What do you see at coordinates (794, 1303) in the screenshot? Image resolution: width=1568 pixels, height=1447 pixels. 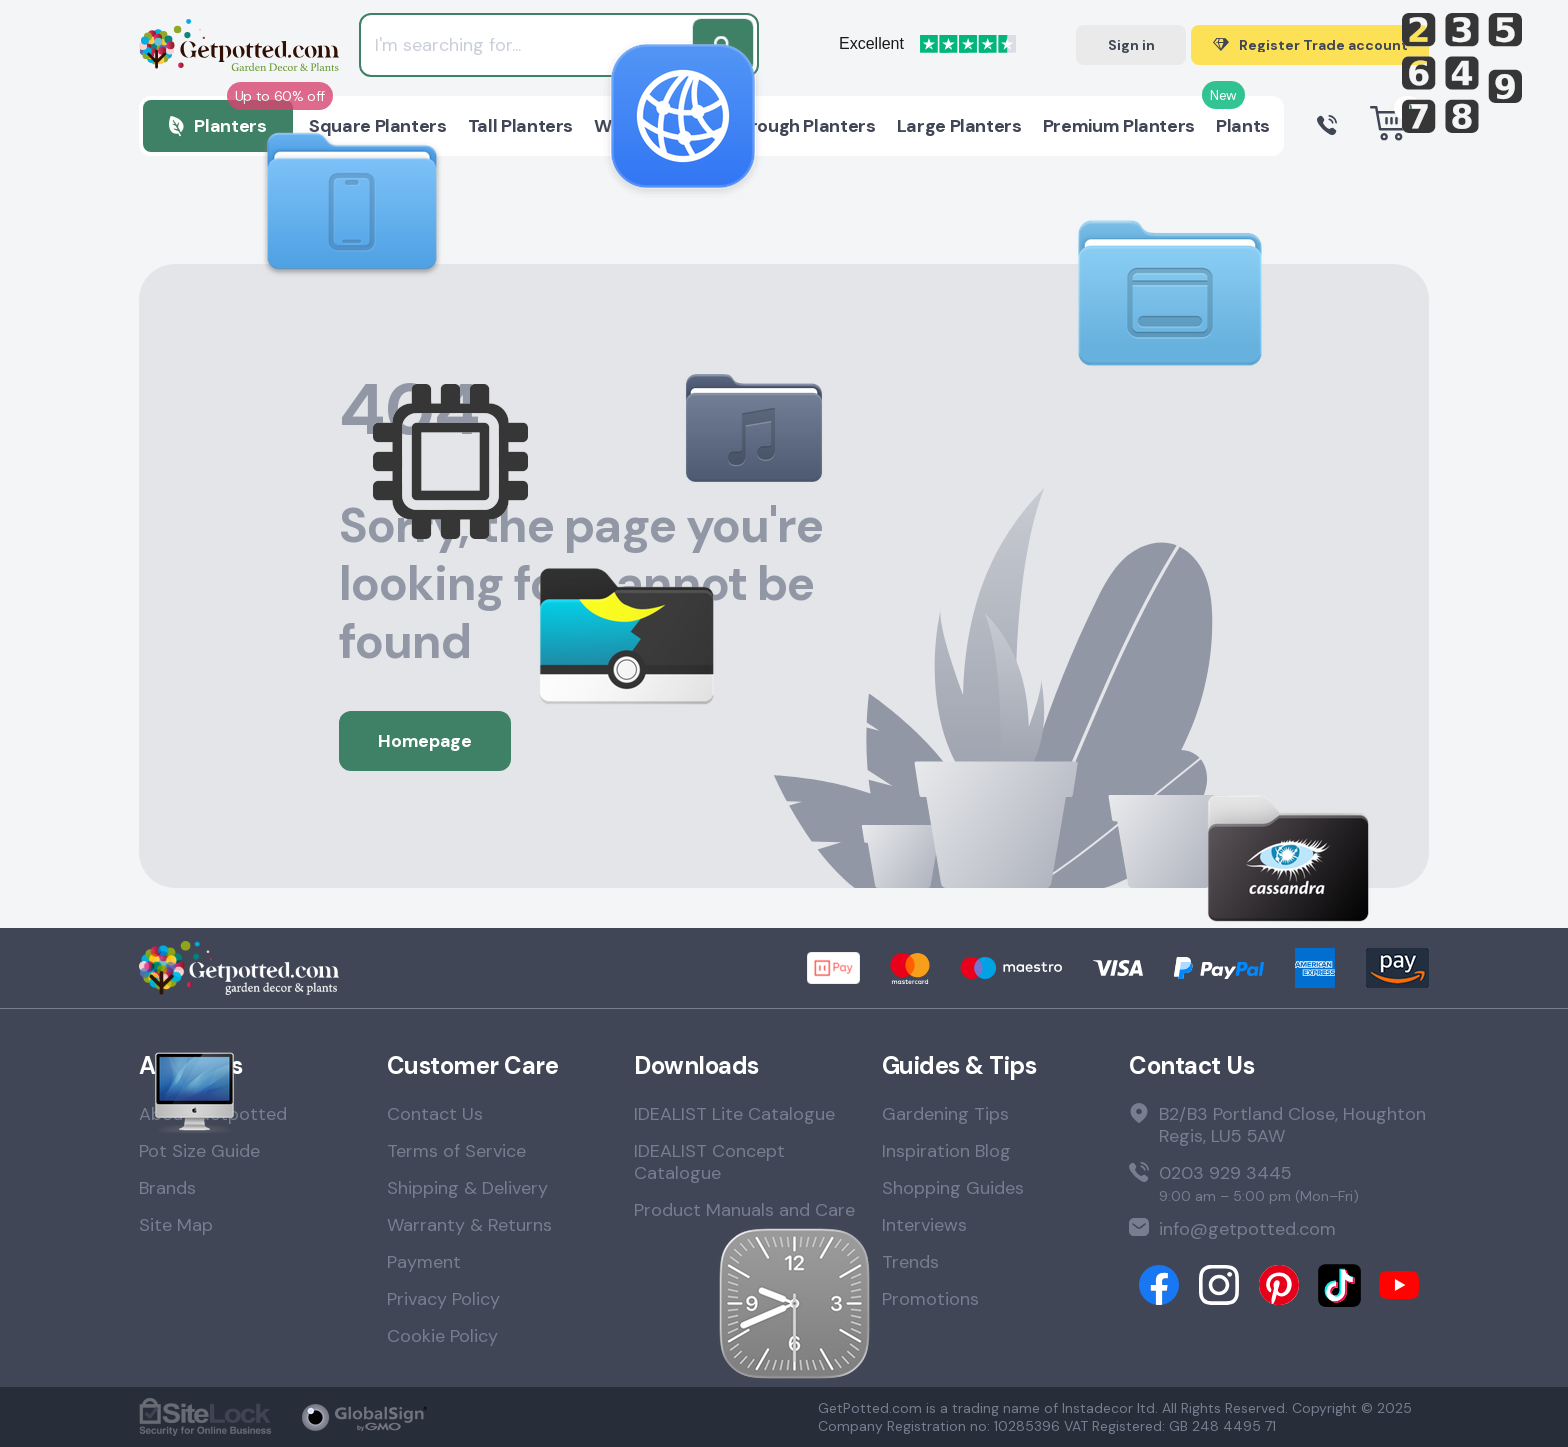 I see `open the clock app` at bounding box center [794, 1303].